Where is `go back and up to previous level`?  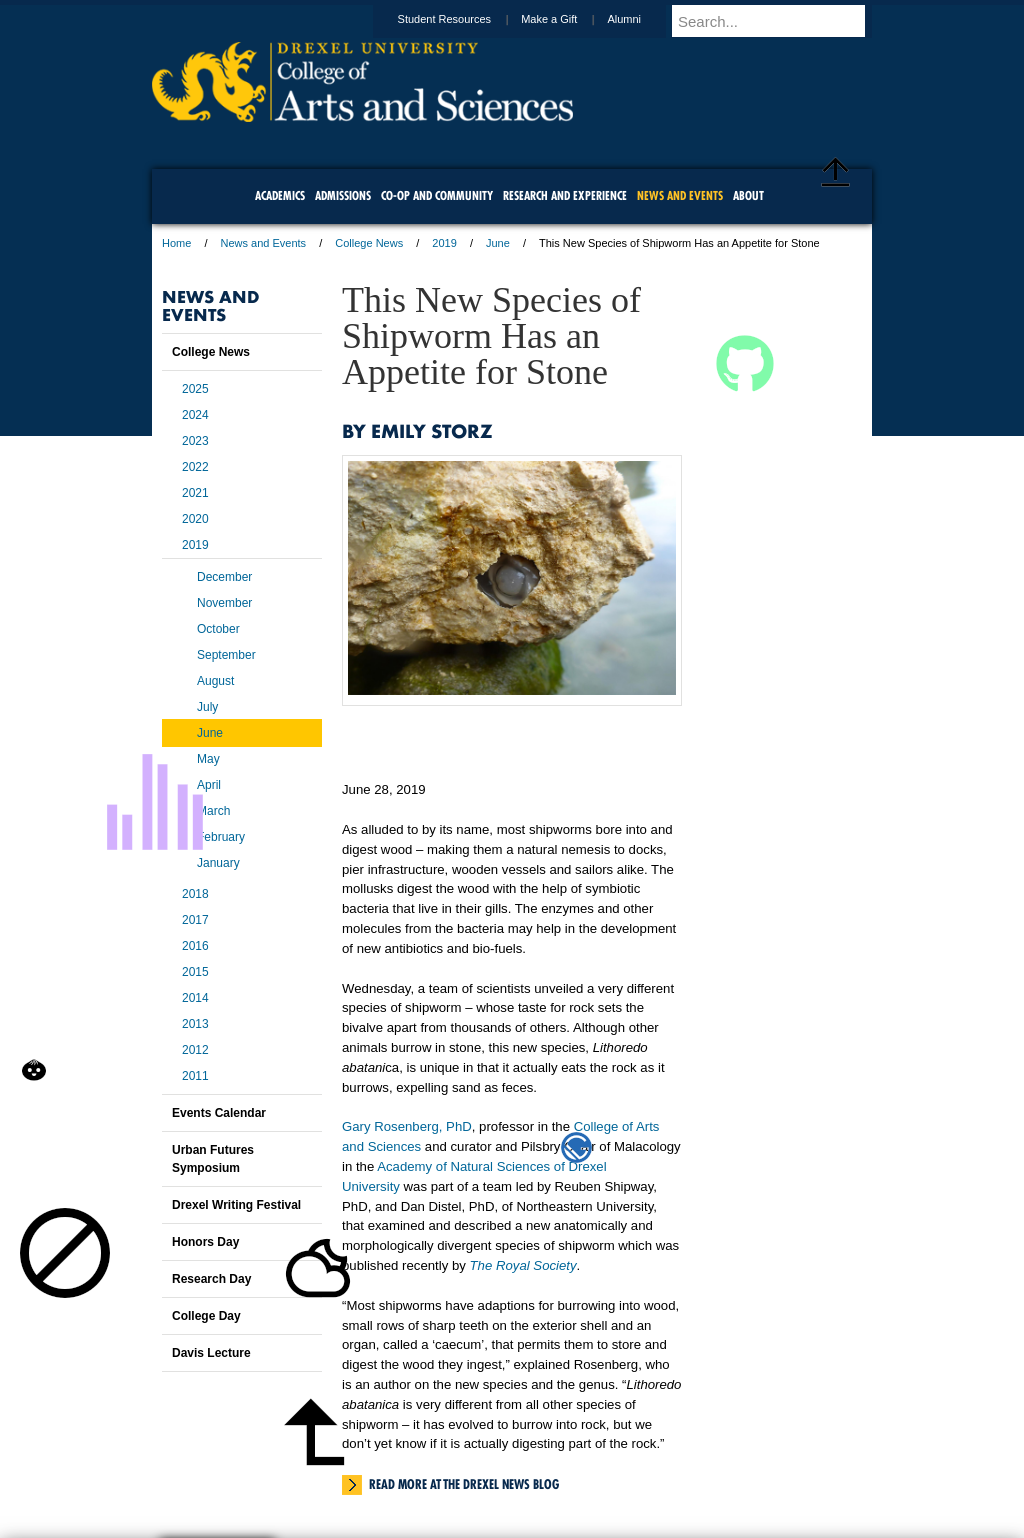 go back and up to previous level is located at coordinates (315, 1436).